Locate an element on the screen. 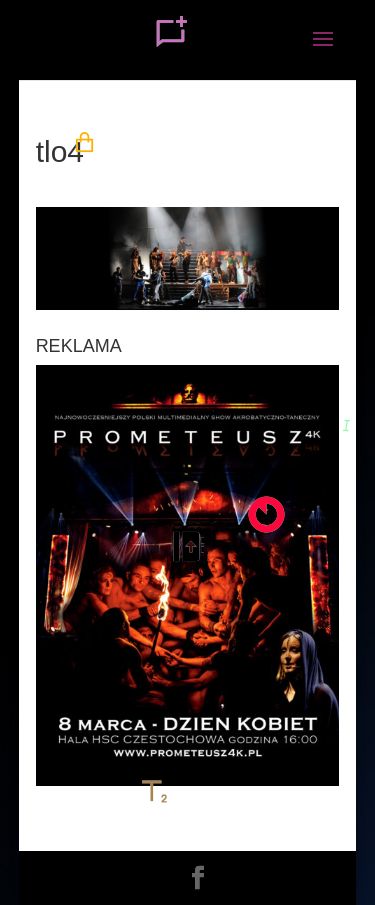 This screenshot has width=375, height=905. start a new chat conversation is located at coordinates (170, 32).